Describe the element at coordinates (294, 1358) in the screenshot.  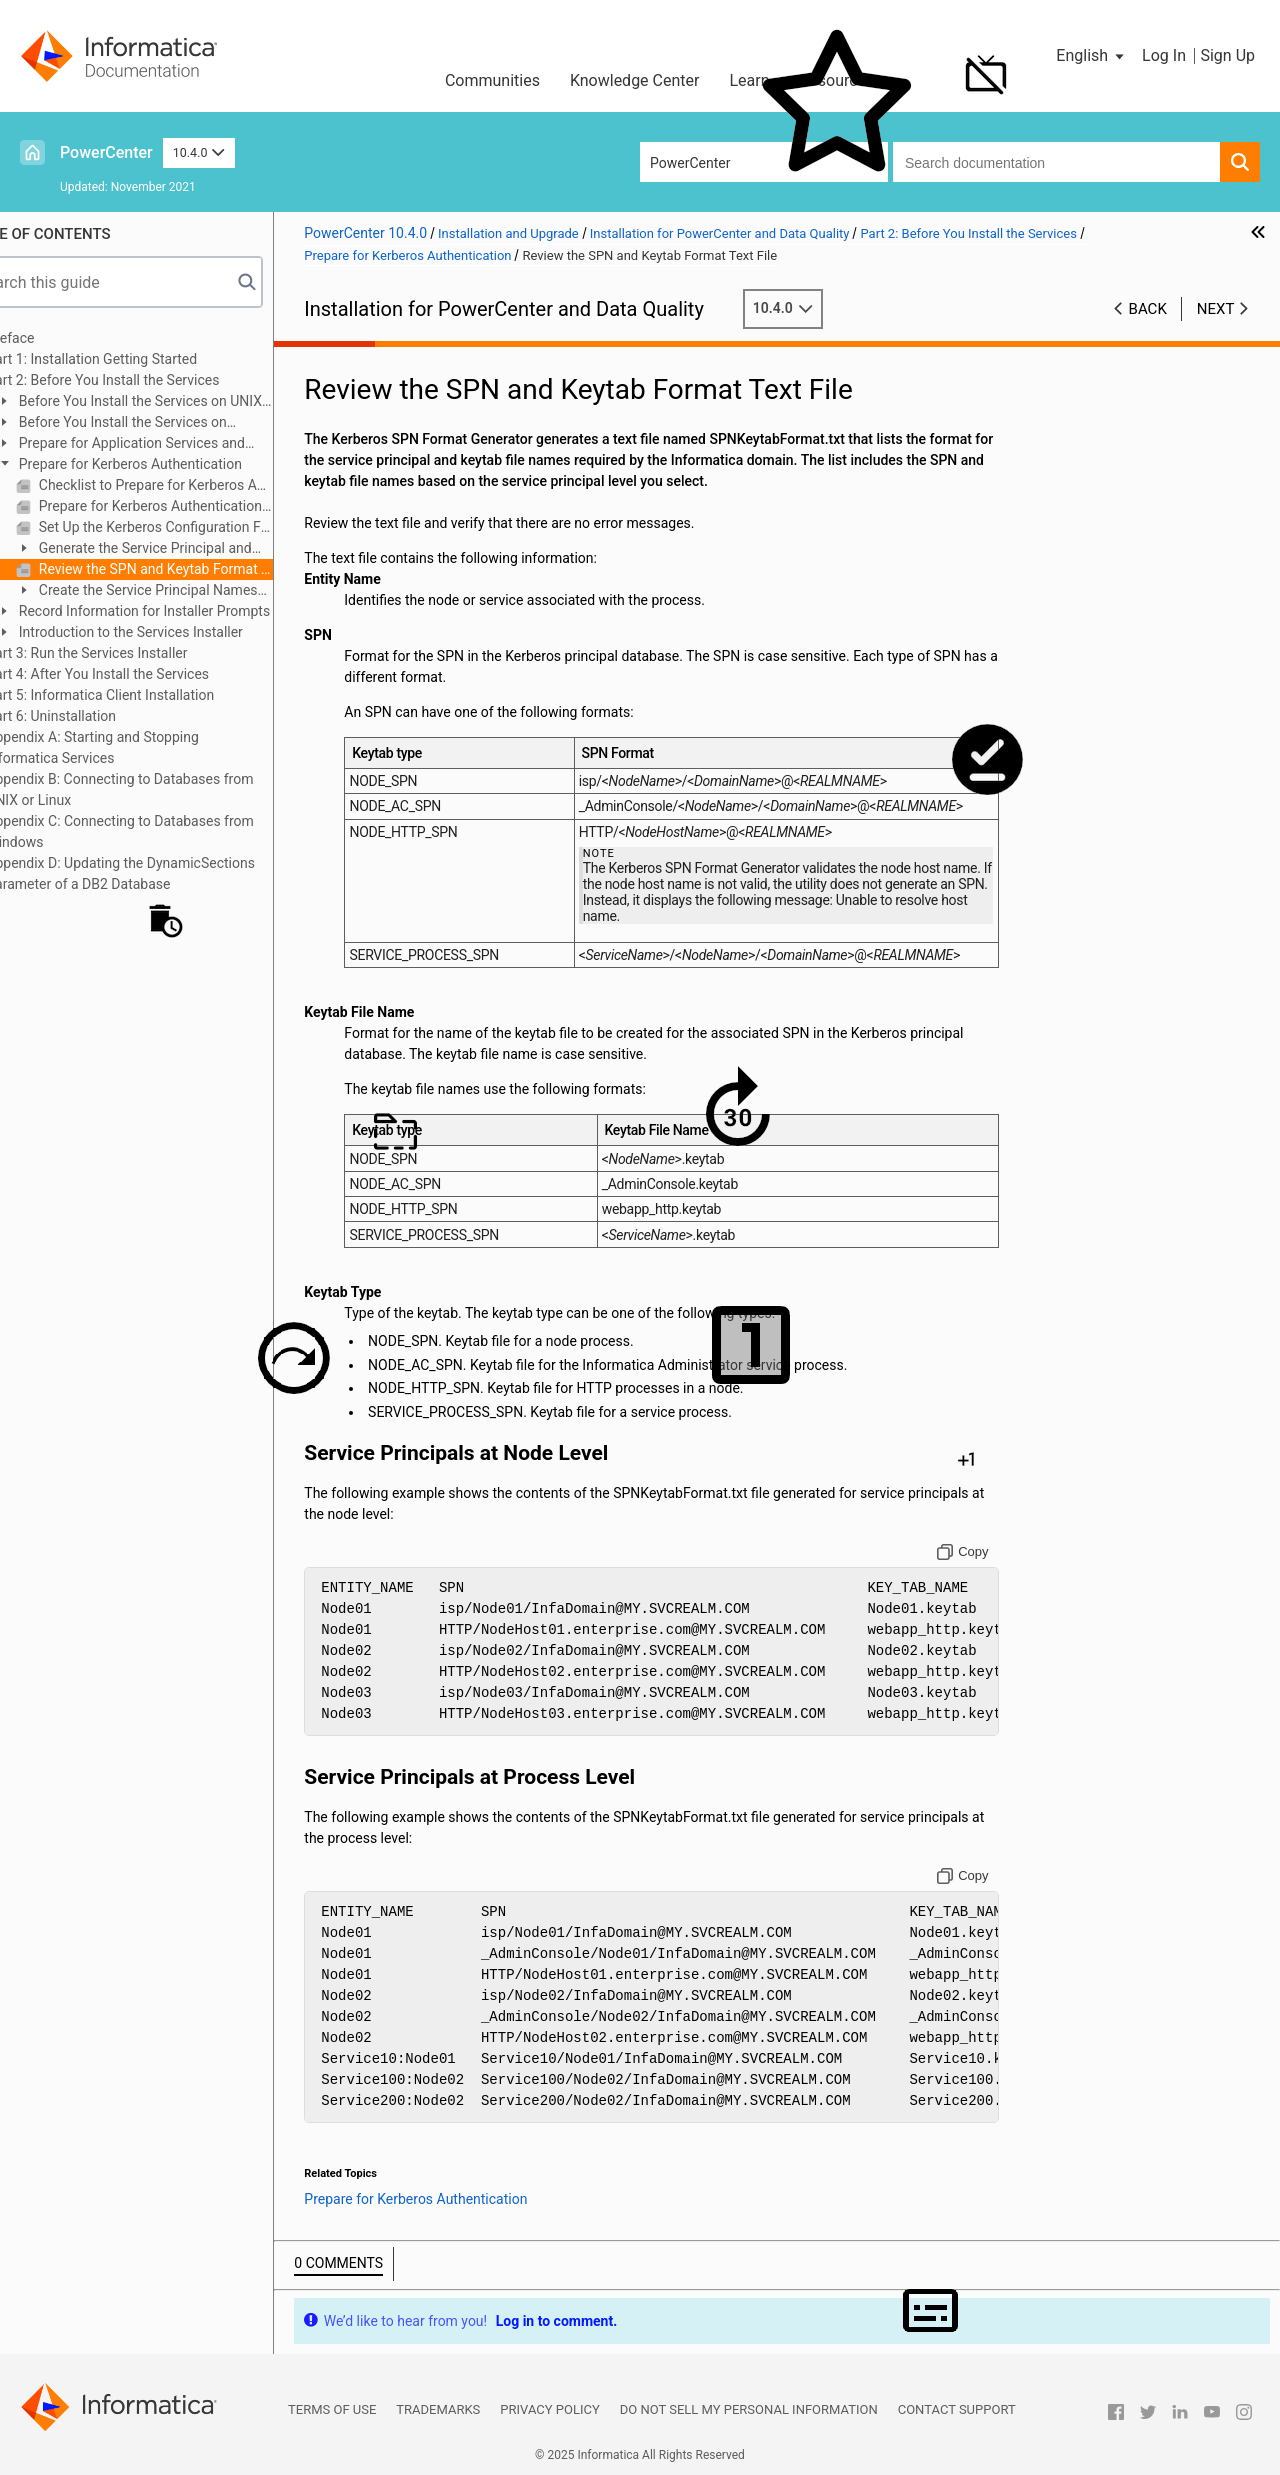
I see `skip to next scheduled item` at that location.